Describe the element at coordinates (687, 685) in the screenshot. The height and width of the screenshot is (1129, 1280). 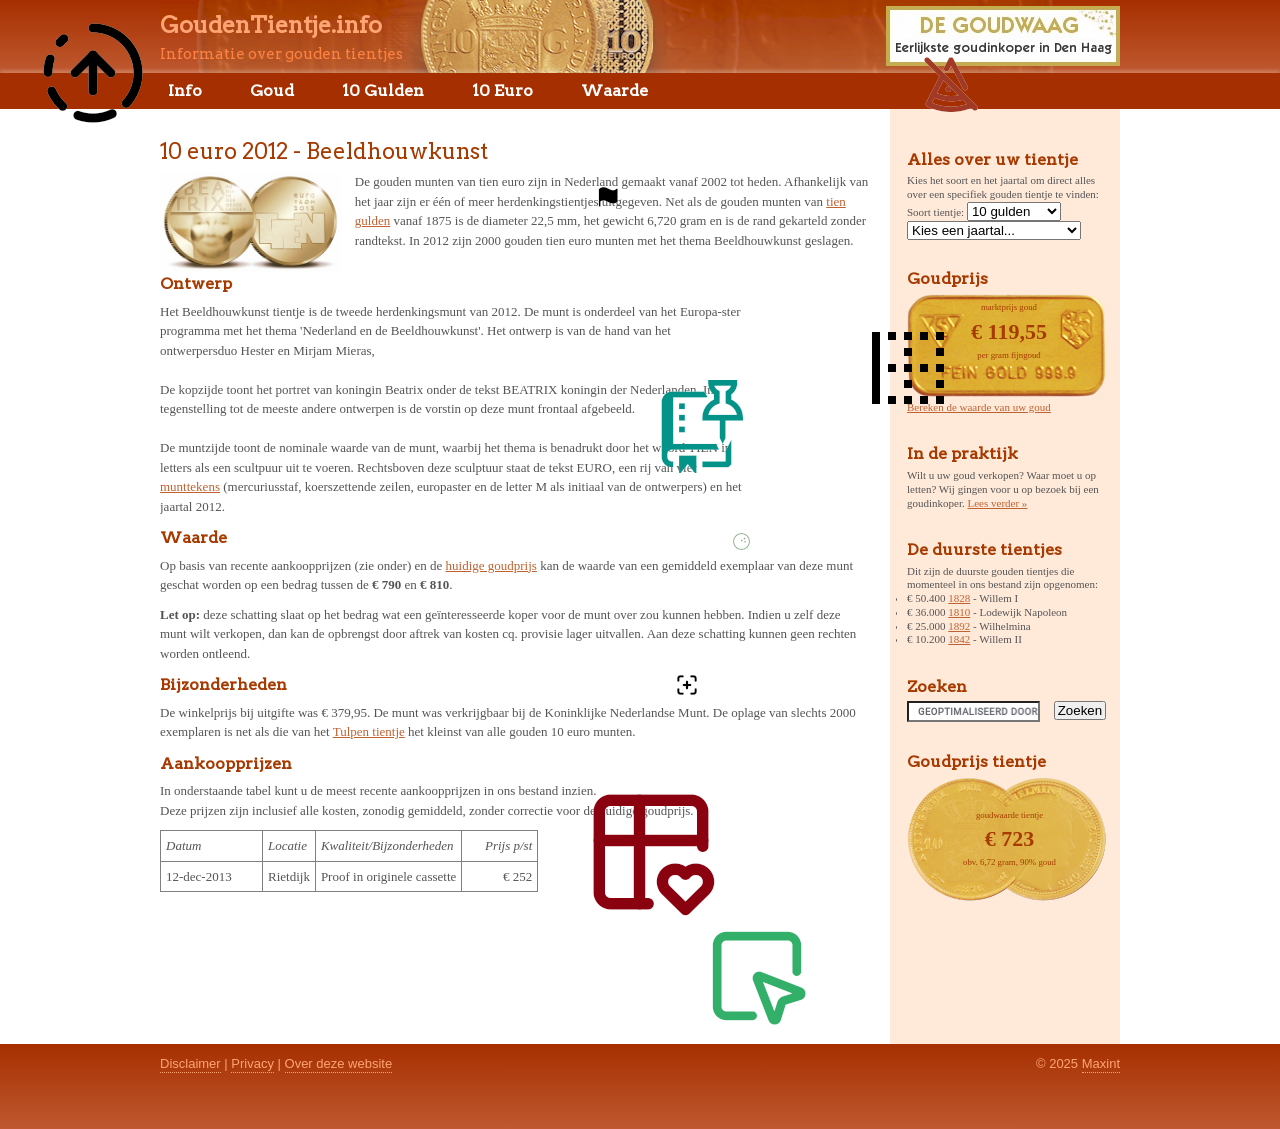
I see `center or focus on current location` at that location.